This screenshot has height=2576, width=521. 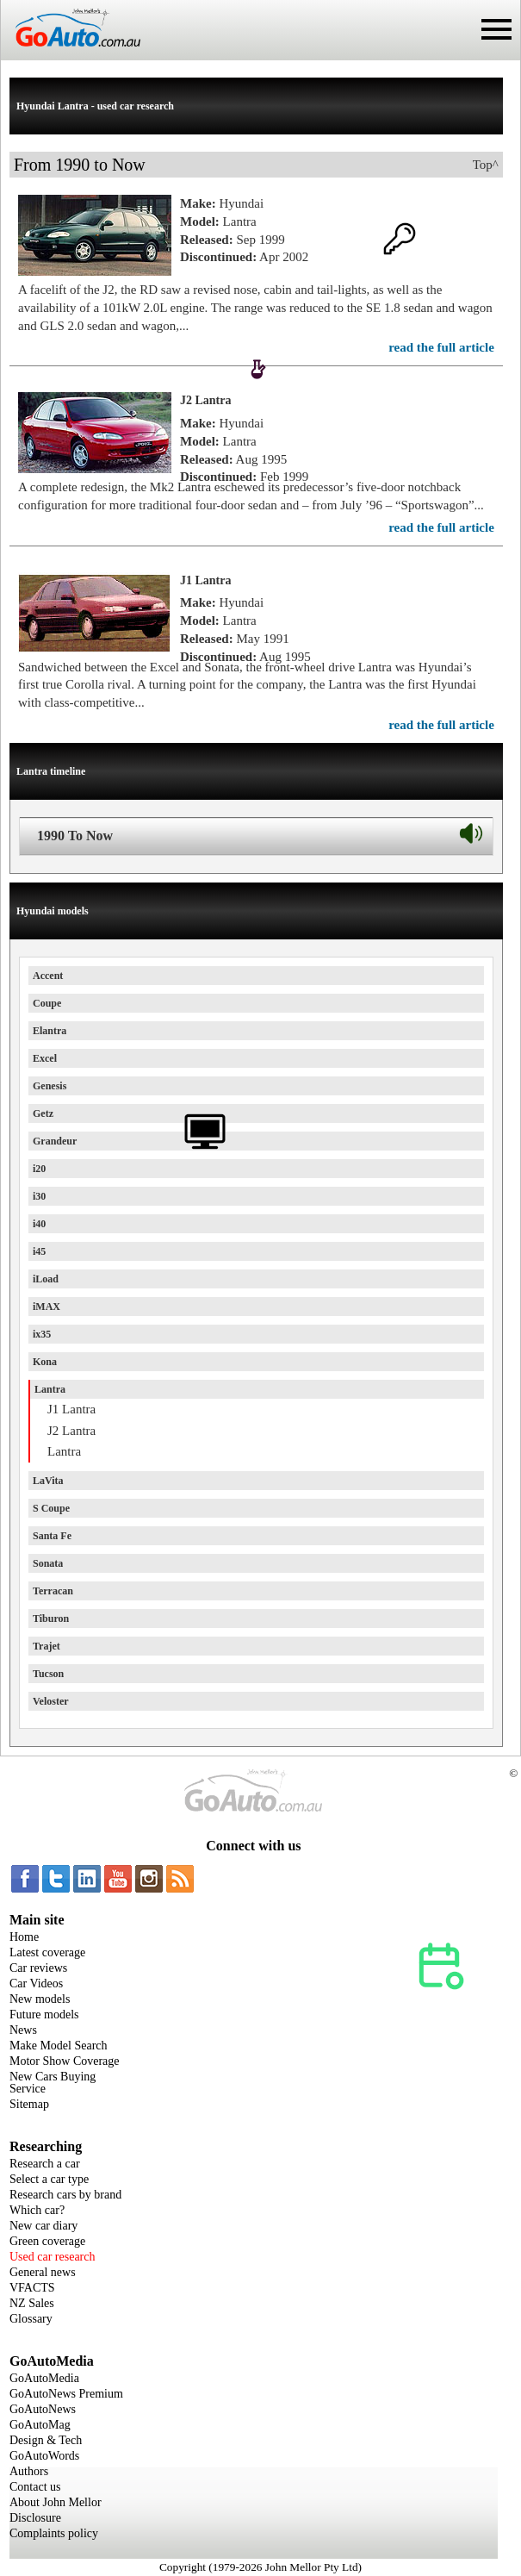 What do you see at coordinates (205, 1132) in the screenshot?
I see `access TV or video streaming options` at bounding box center [205, 1132].